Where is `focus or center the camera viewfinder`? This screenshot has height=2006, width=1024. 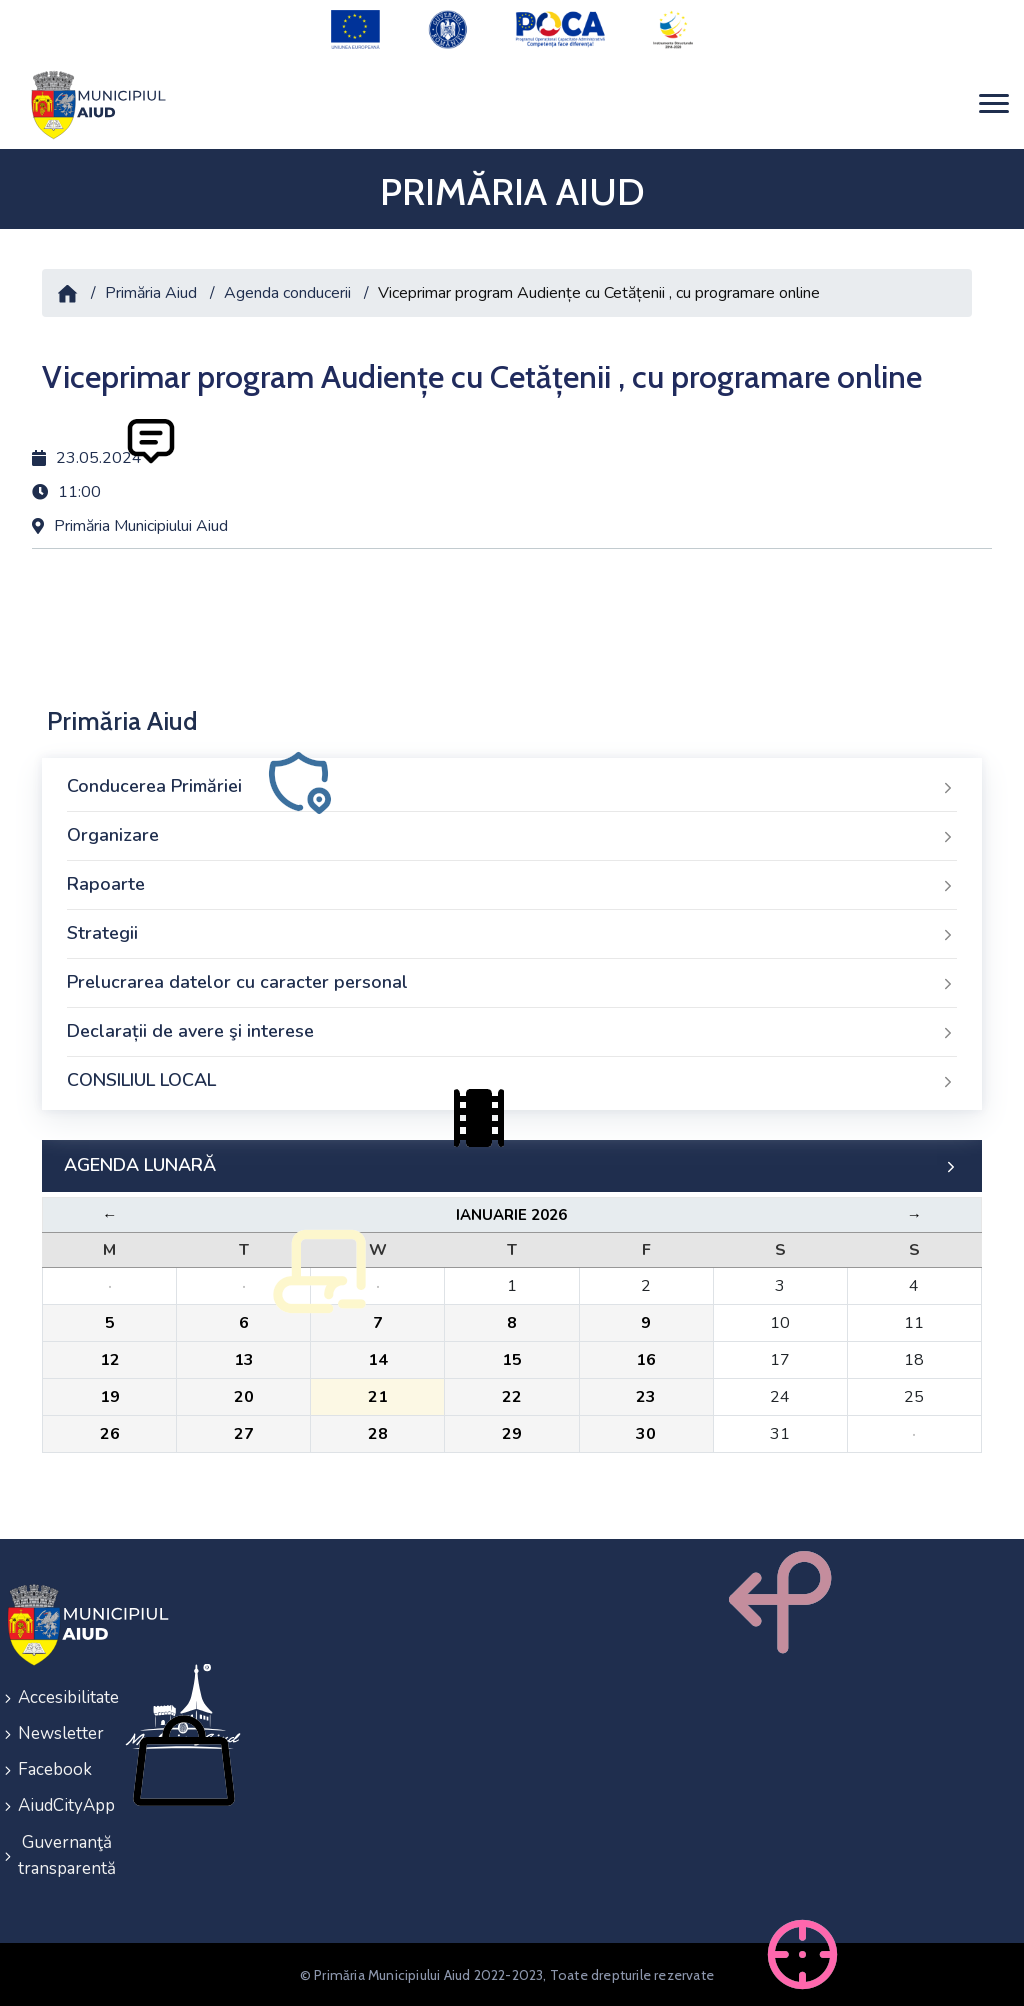
focus or center the camera viewfinder is located at coordinates (802, 1954).